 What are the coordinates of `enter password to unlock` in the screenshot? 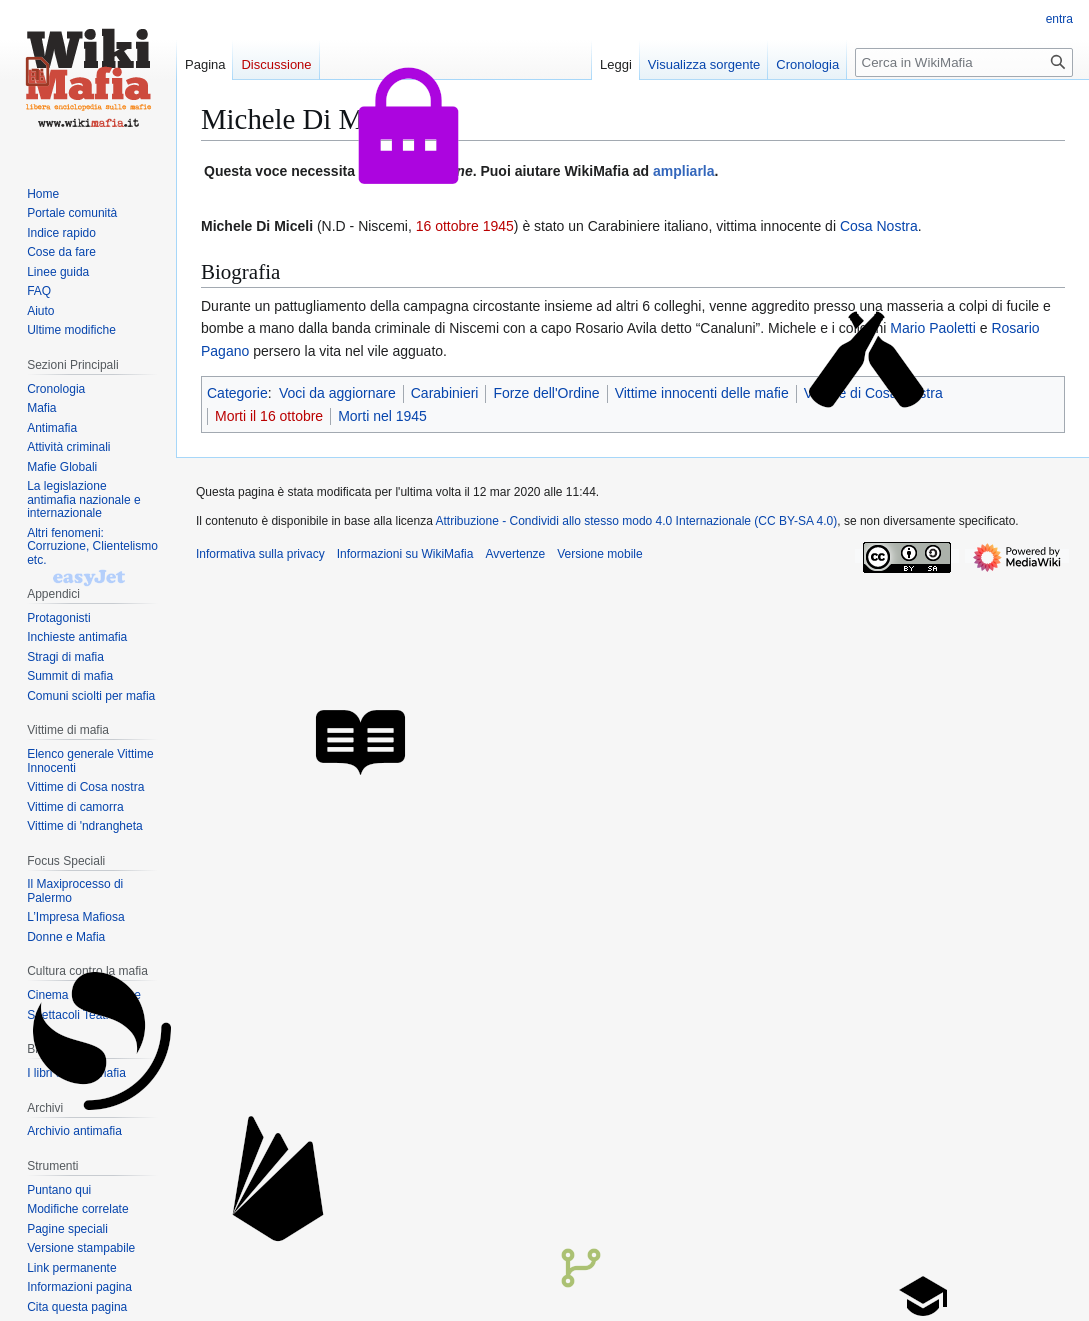 It's located at (408, 128).